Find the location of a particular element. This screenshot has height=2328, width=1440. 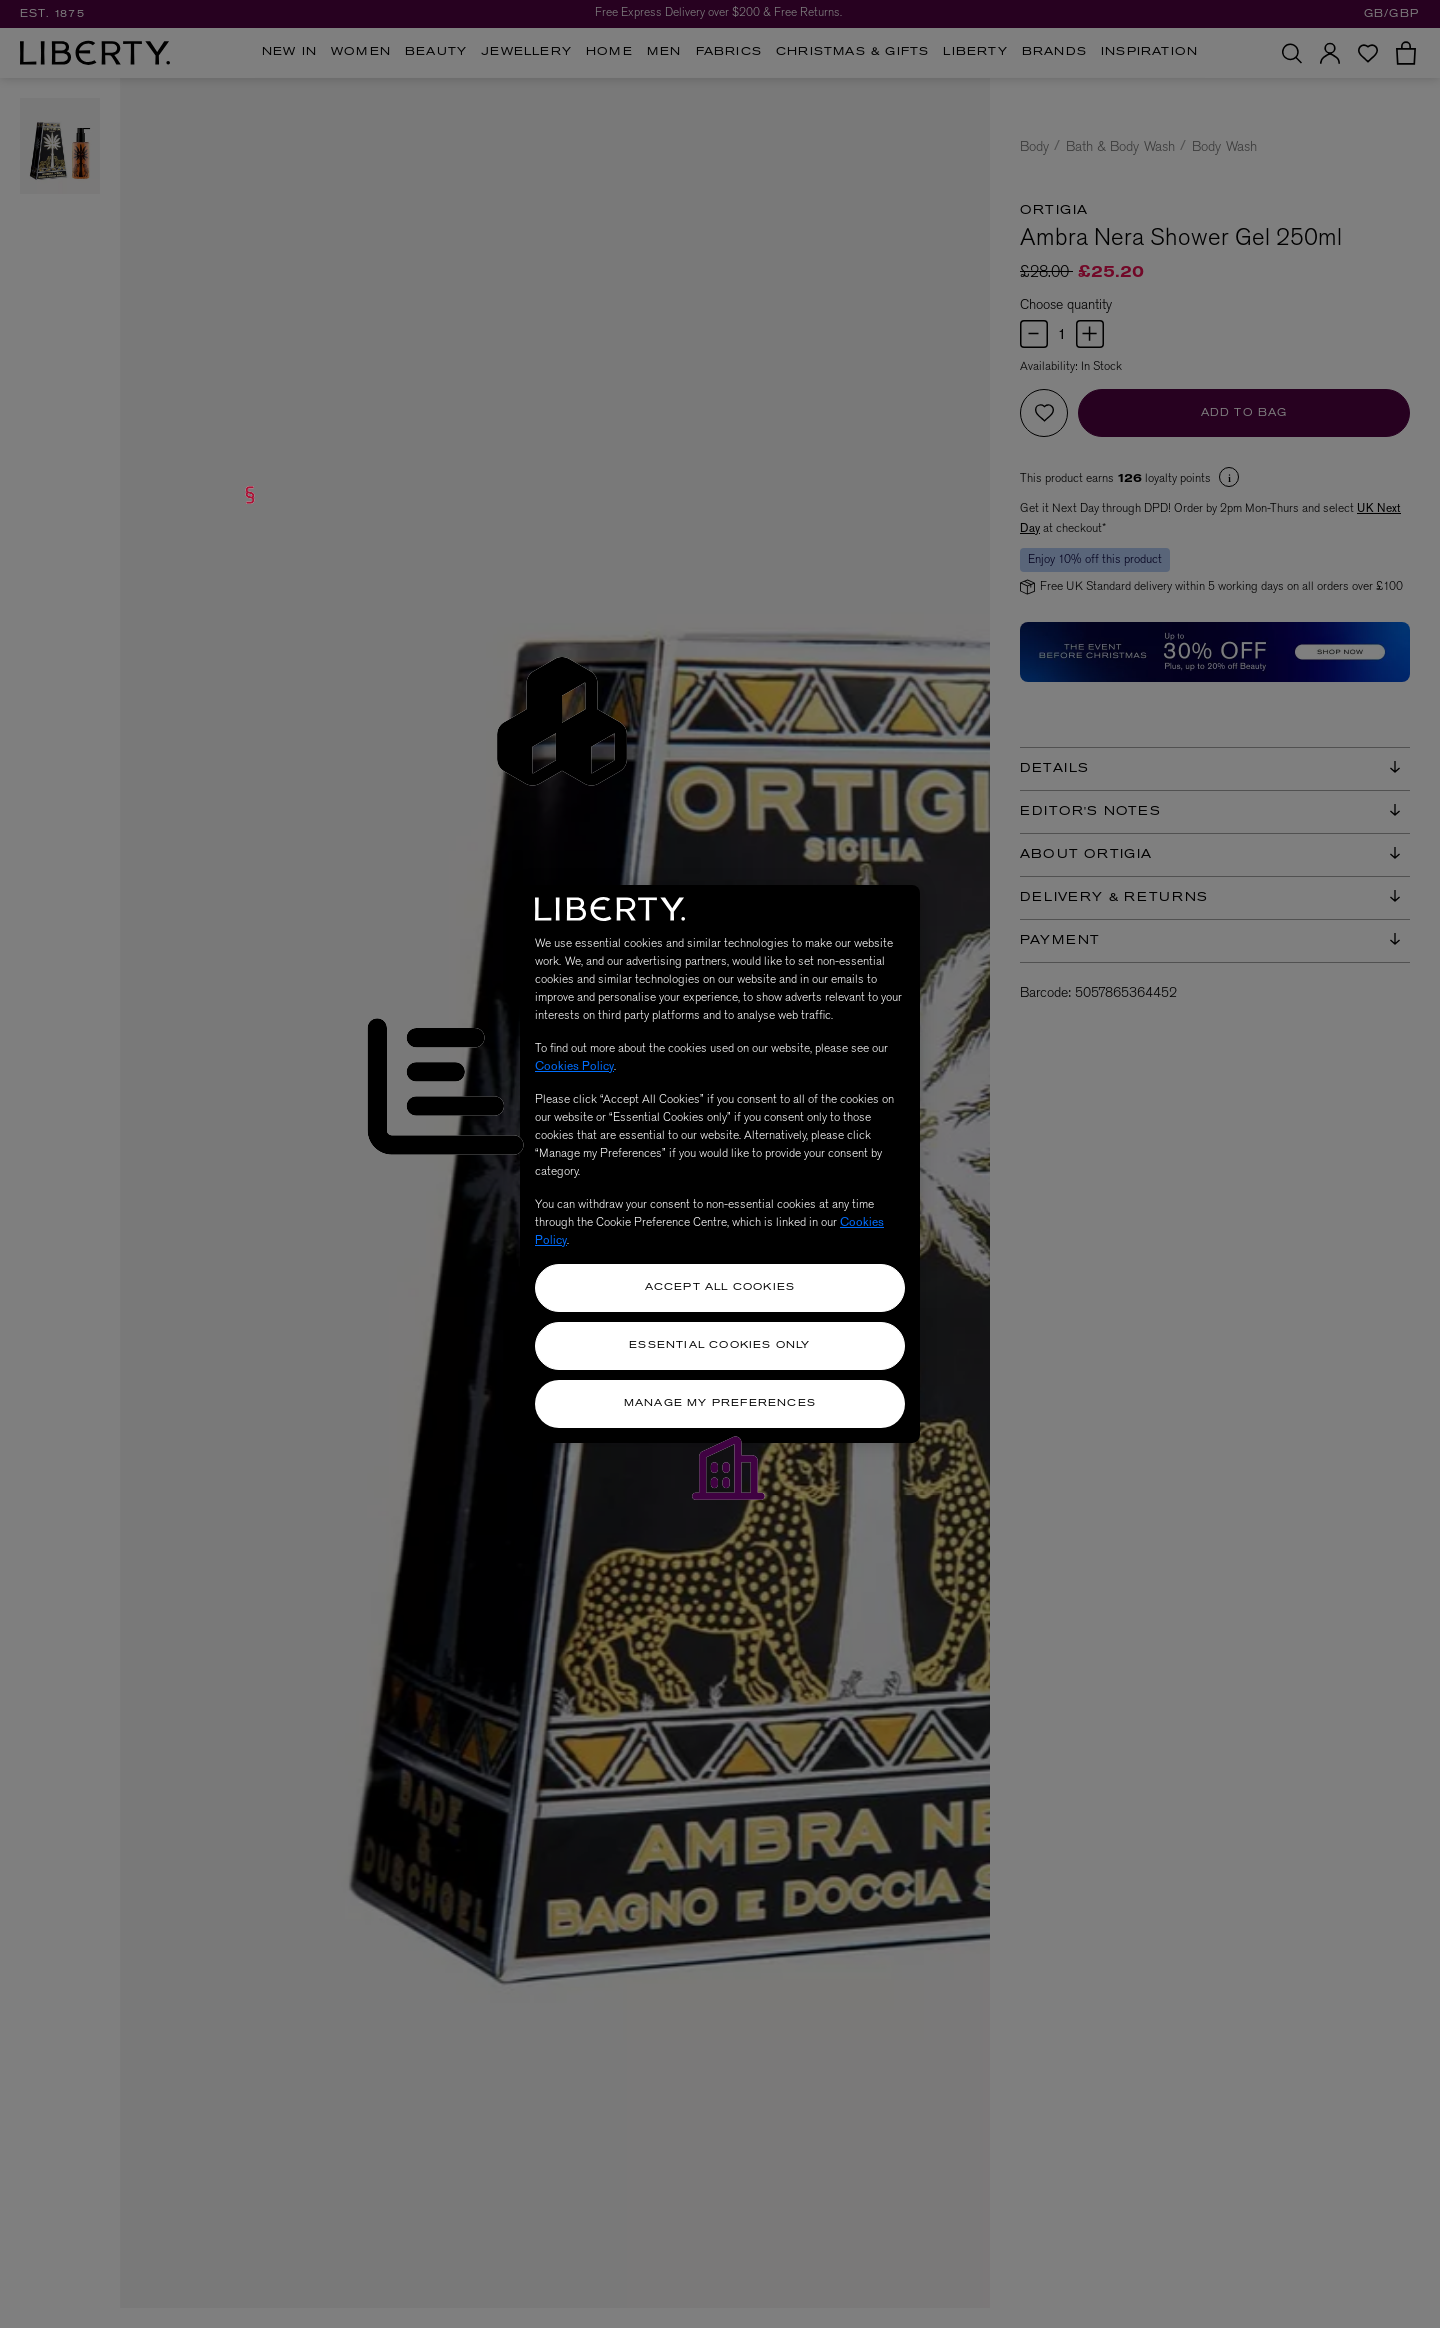

view 3D objects or models is located at coordinates (562, 724).